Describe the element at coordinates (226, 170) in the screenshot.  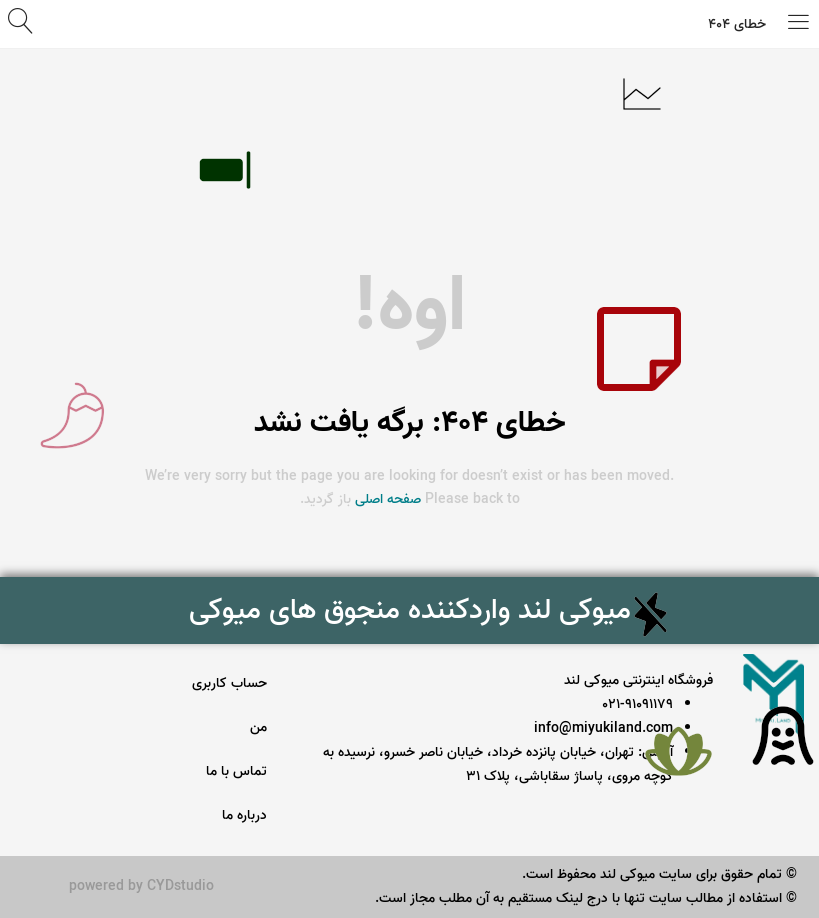
I see `align content to the right` at that location.